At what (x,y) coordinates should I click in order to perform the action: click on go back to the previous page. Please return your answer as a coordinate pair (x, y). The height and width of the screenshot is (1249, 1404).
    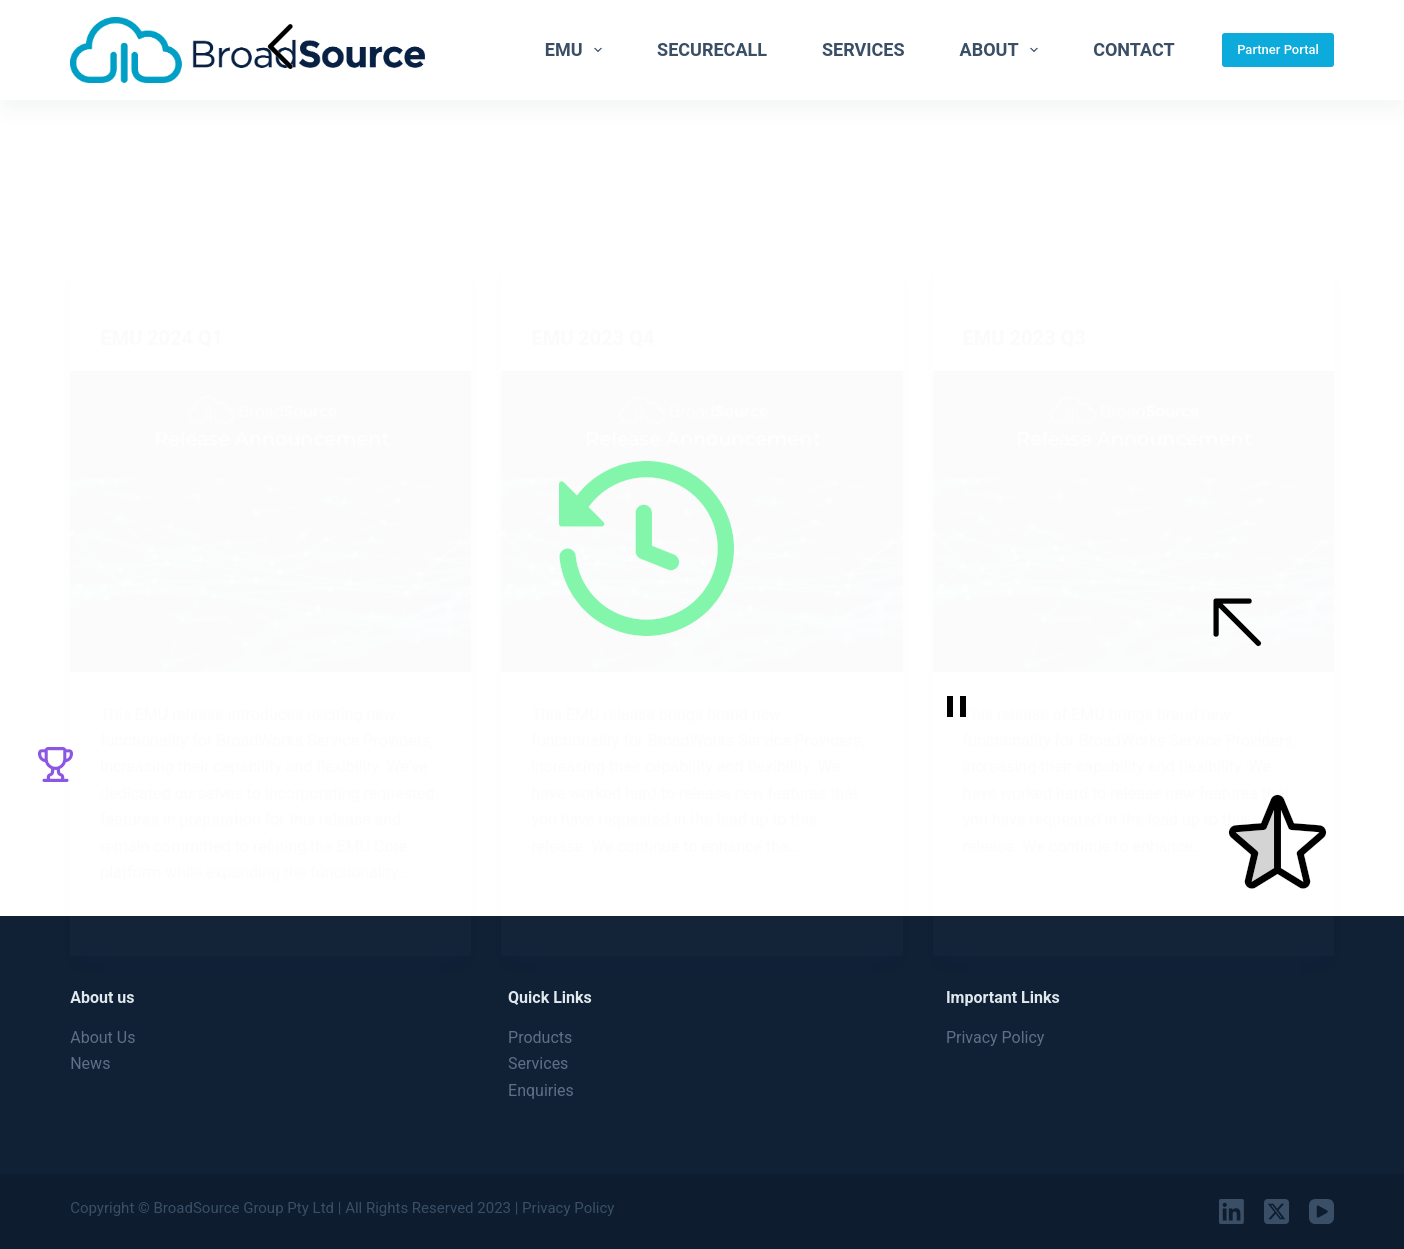
    Looking at the image, I should click on (281, 46).